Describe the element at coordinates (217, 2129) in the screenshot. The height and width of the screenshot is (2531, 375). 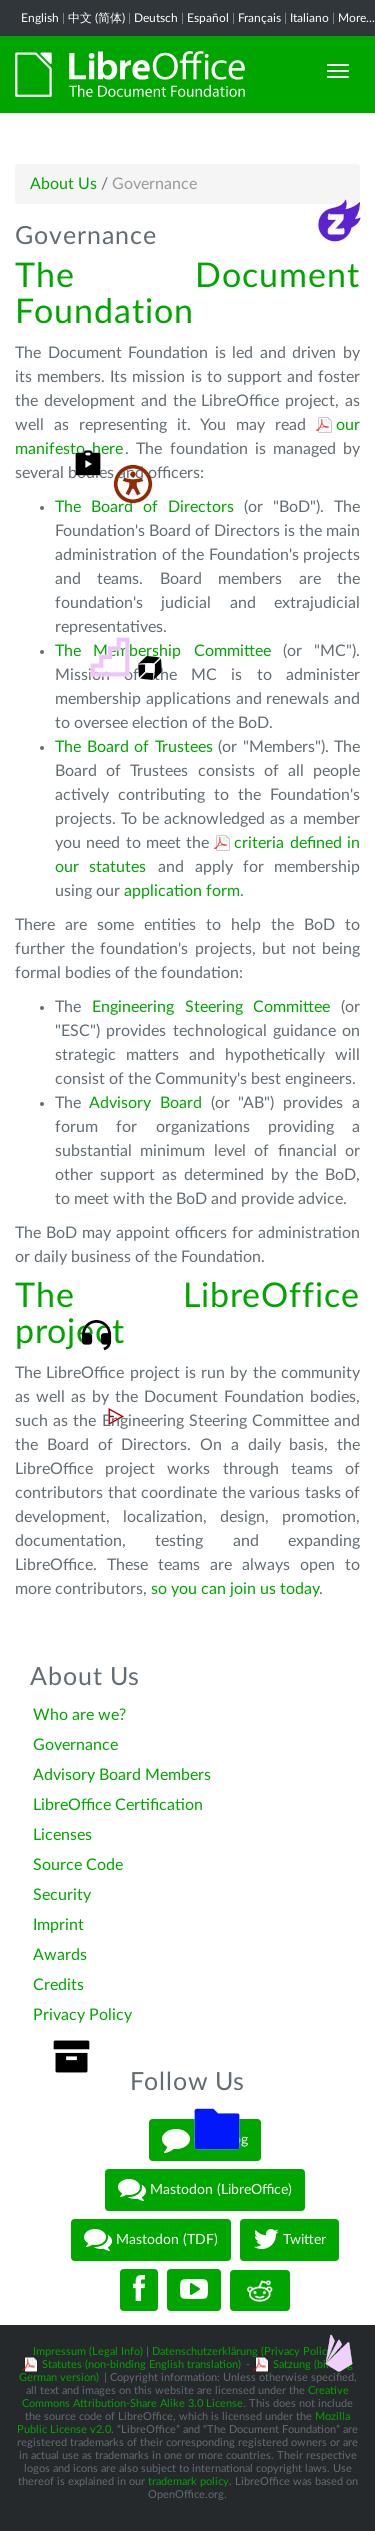
I see `open file folder` at that location.